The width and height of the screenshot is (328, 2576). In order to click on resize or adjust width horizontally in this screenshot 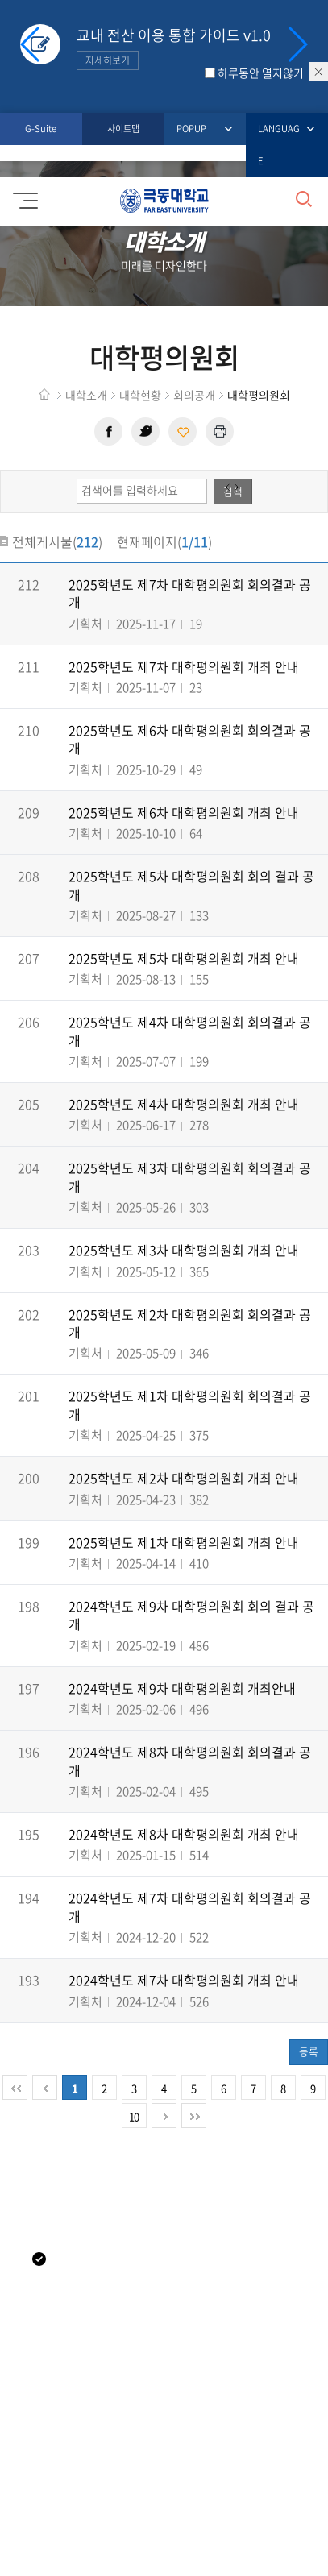, I will do `click(232, 487)`.